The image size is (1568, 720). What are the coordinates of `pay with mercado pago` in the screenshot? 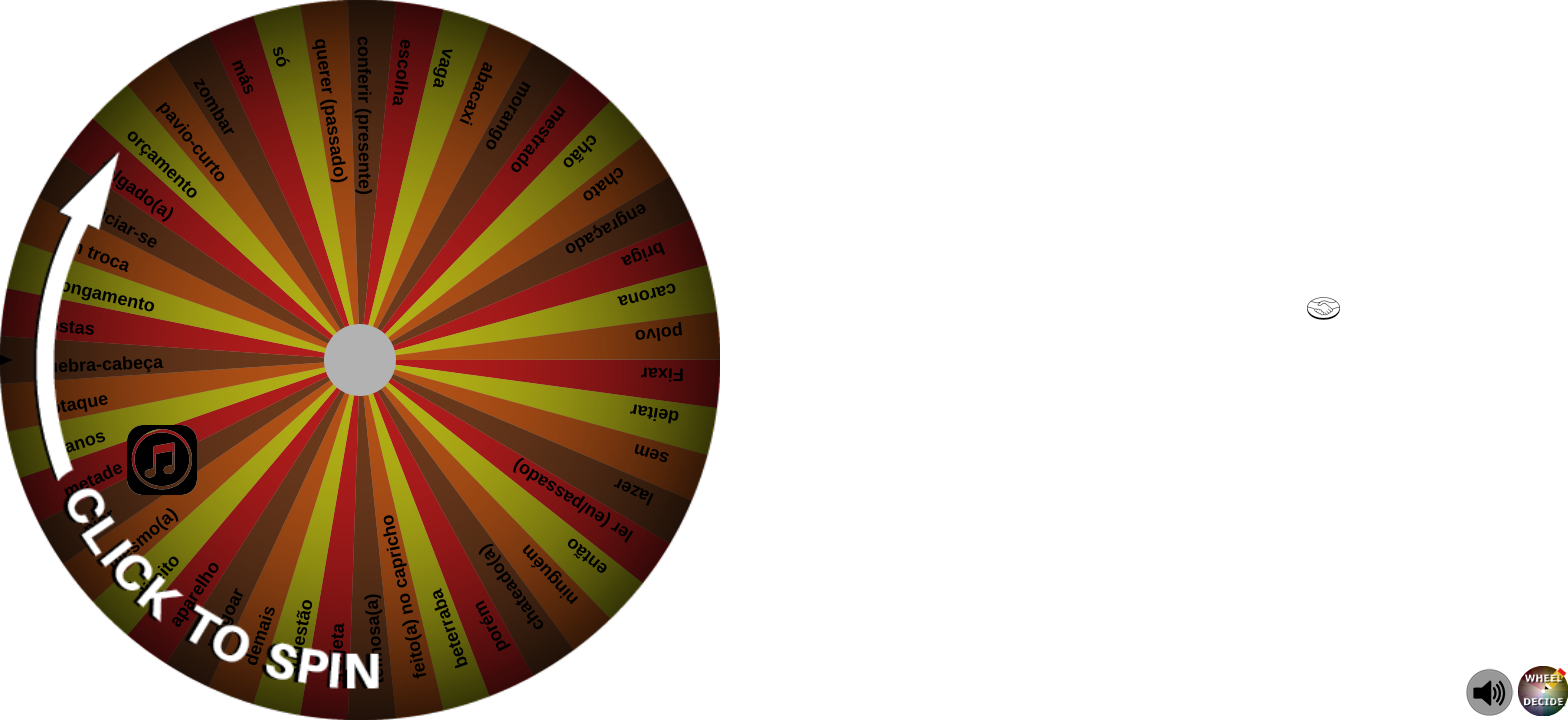 It's located at (1323, 308).